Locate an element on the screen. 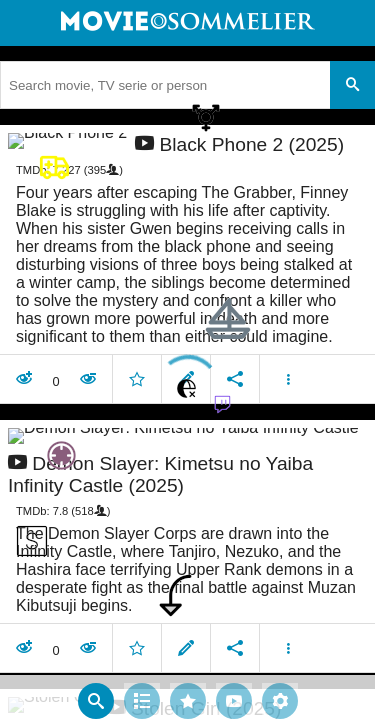  open the Twitch app is located at coordinates (222, 403).